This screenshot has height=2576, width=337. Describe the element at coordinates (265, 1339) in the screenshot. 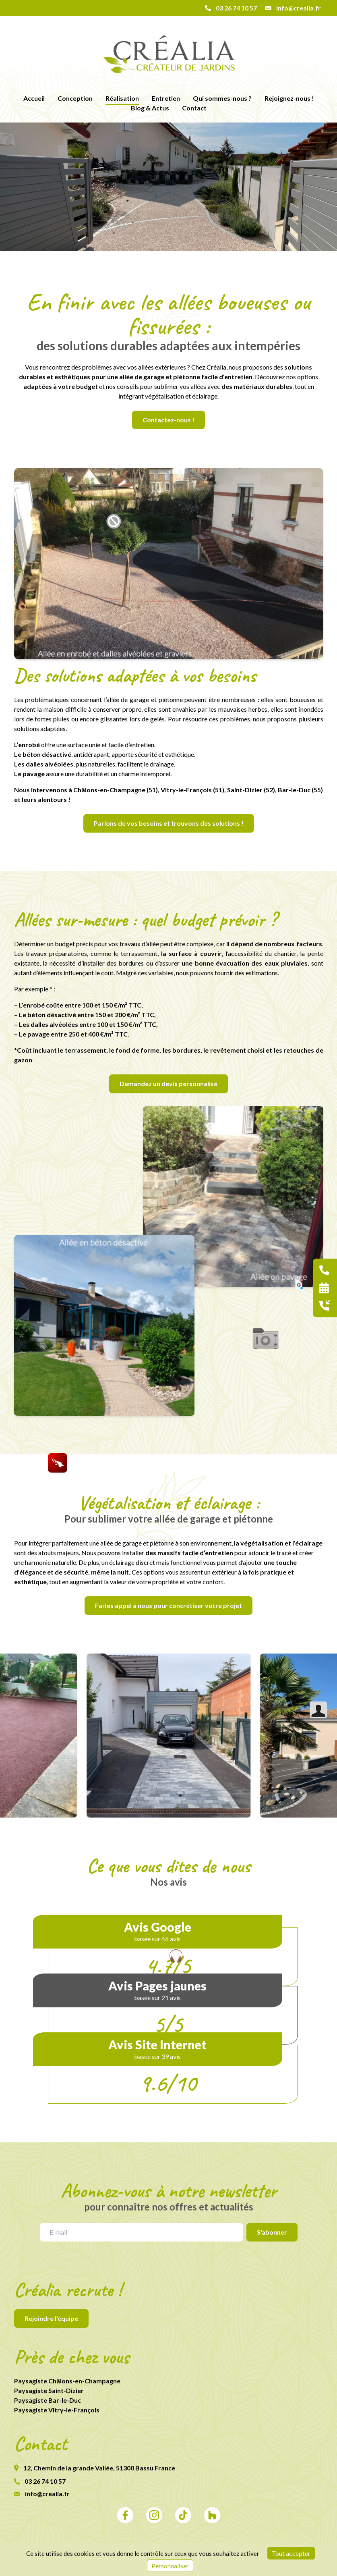

I see `access a secure or locked folder` at that location.